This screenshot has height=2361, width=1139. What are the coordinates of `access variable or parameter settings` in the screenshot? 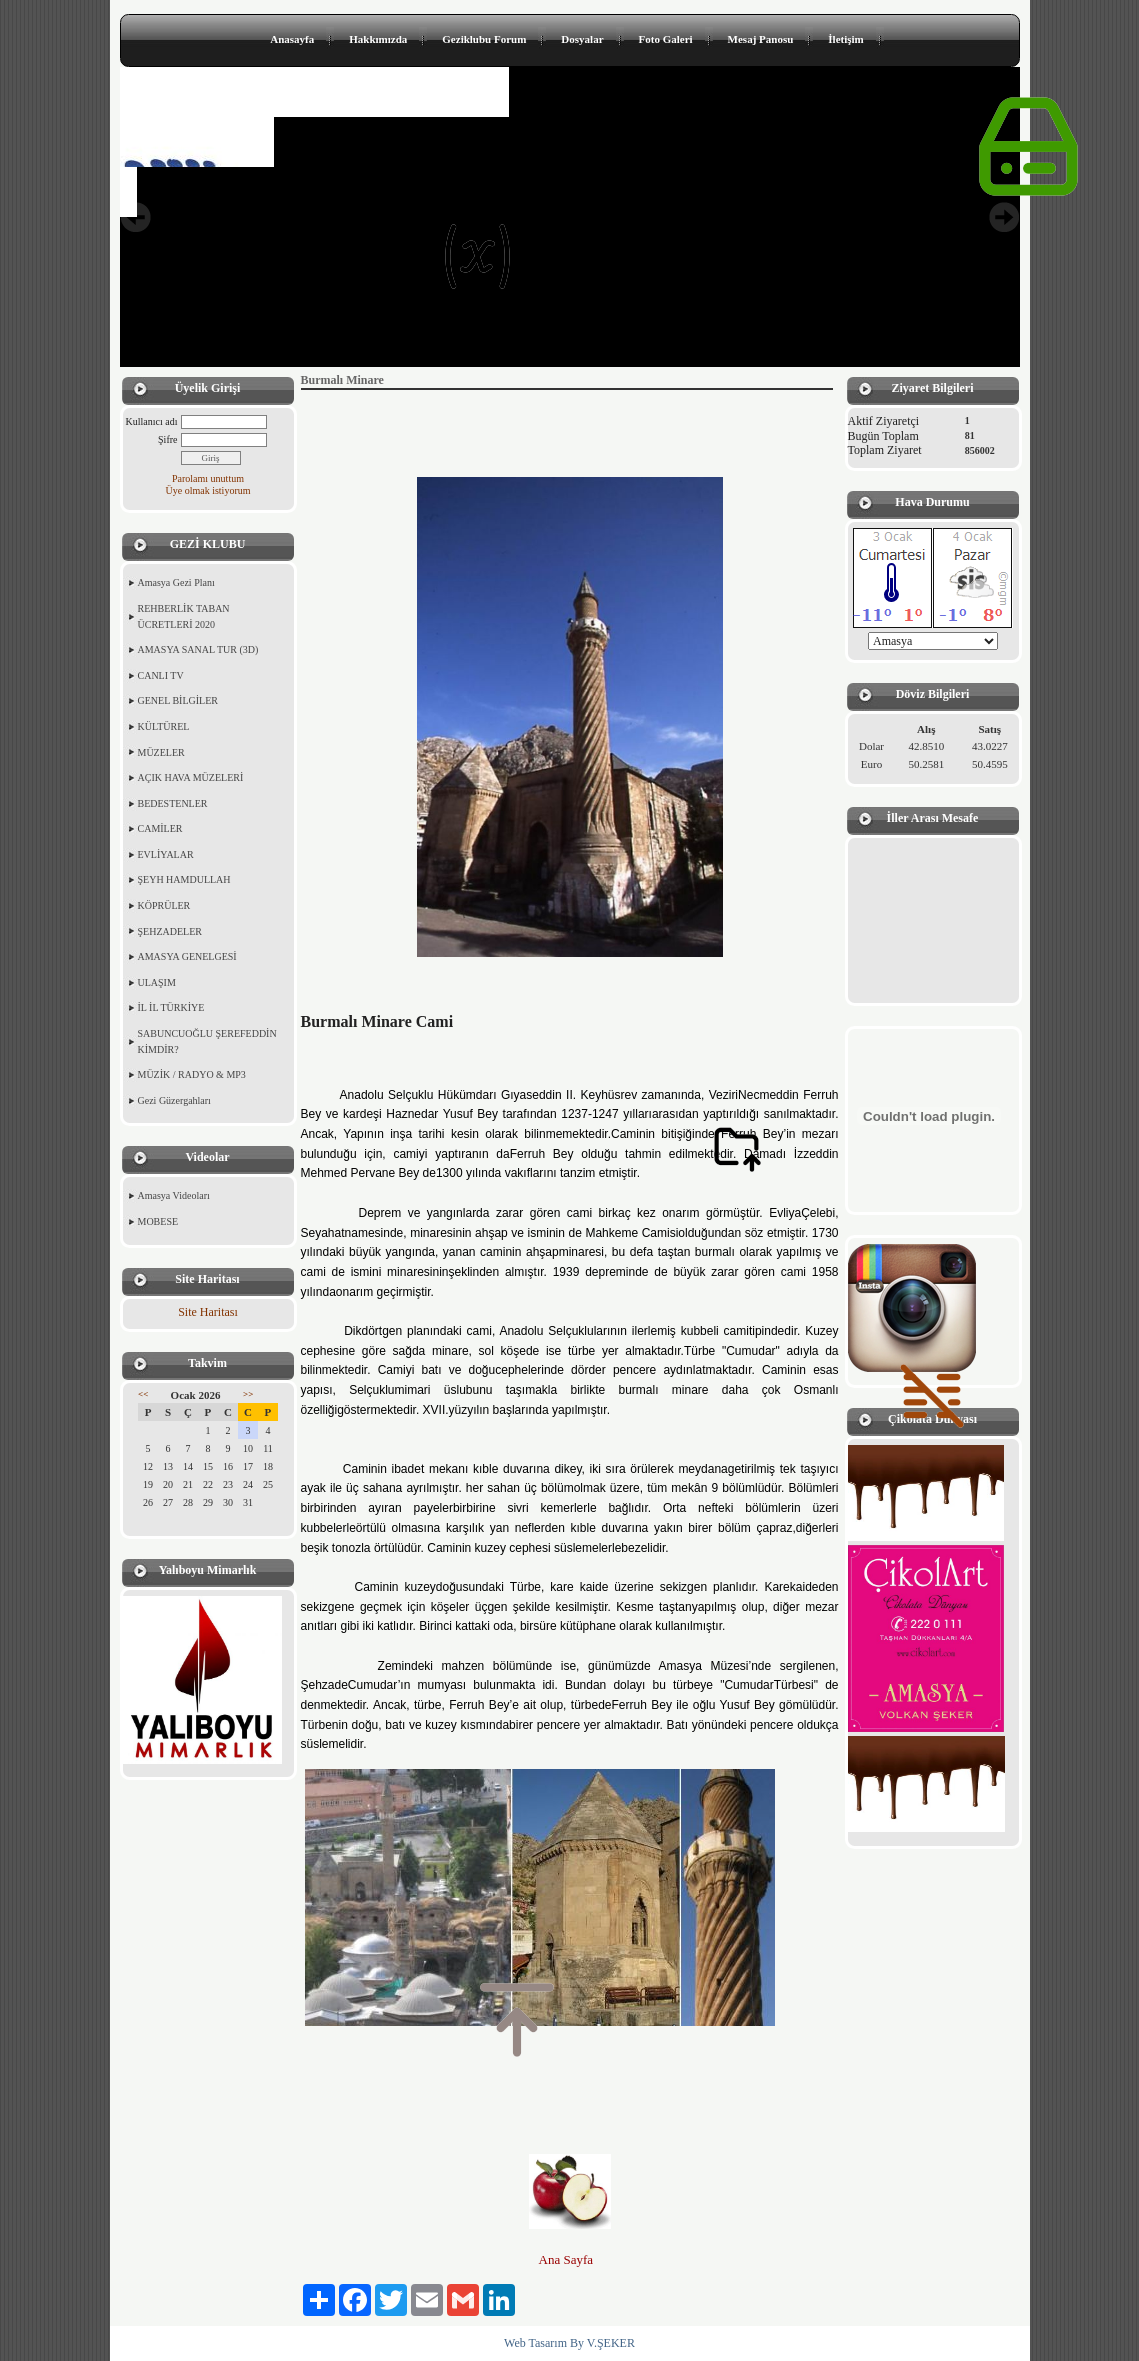 It's located at (477, 256).